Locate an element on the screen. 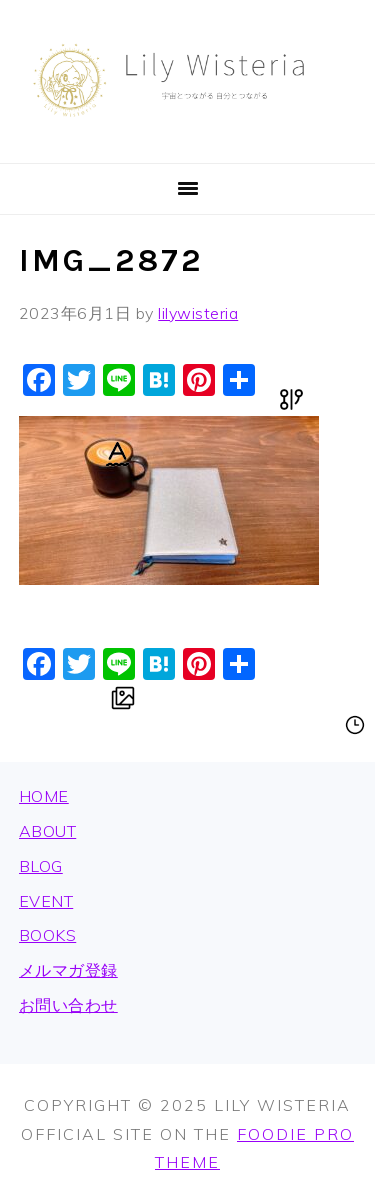 This screenshot has width=375, height=1204. enable spell check or text correction is located at coordinates (117, 453).